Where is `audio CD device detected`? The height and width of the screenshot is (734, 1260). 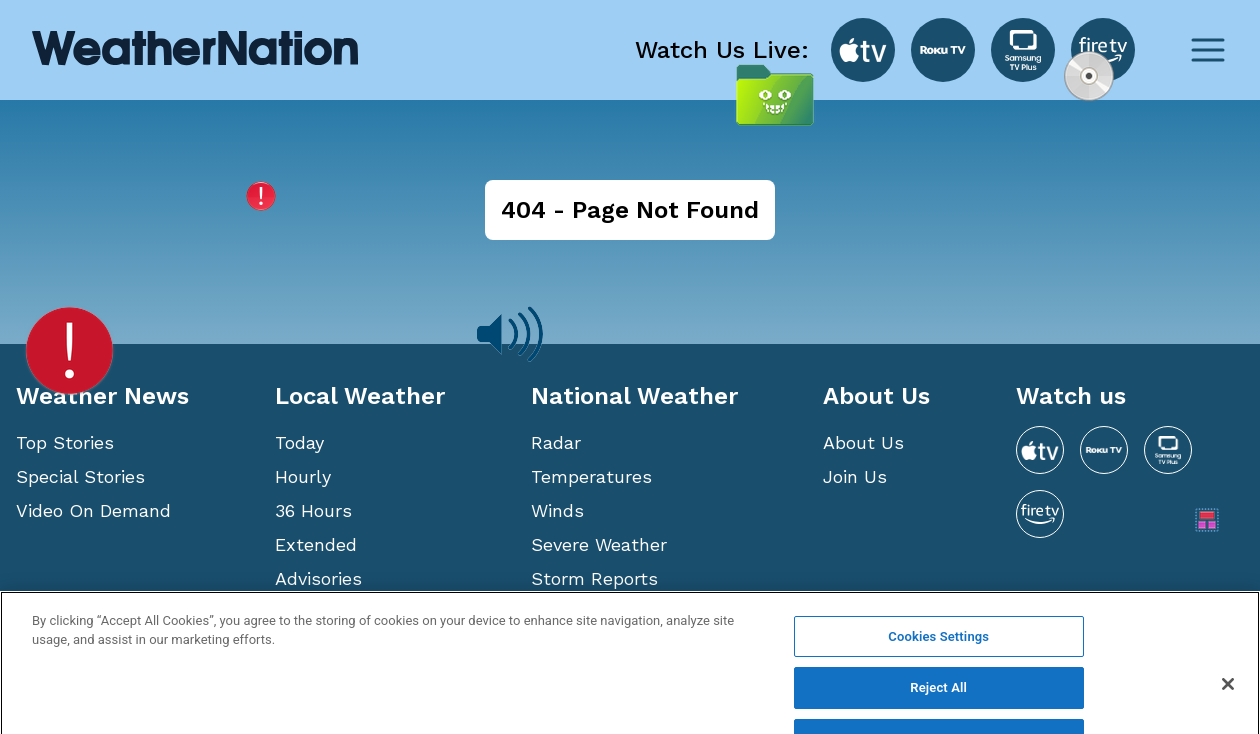
audio CD device detected is located at coordinates (1089, 76).